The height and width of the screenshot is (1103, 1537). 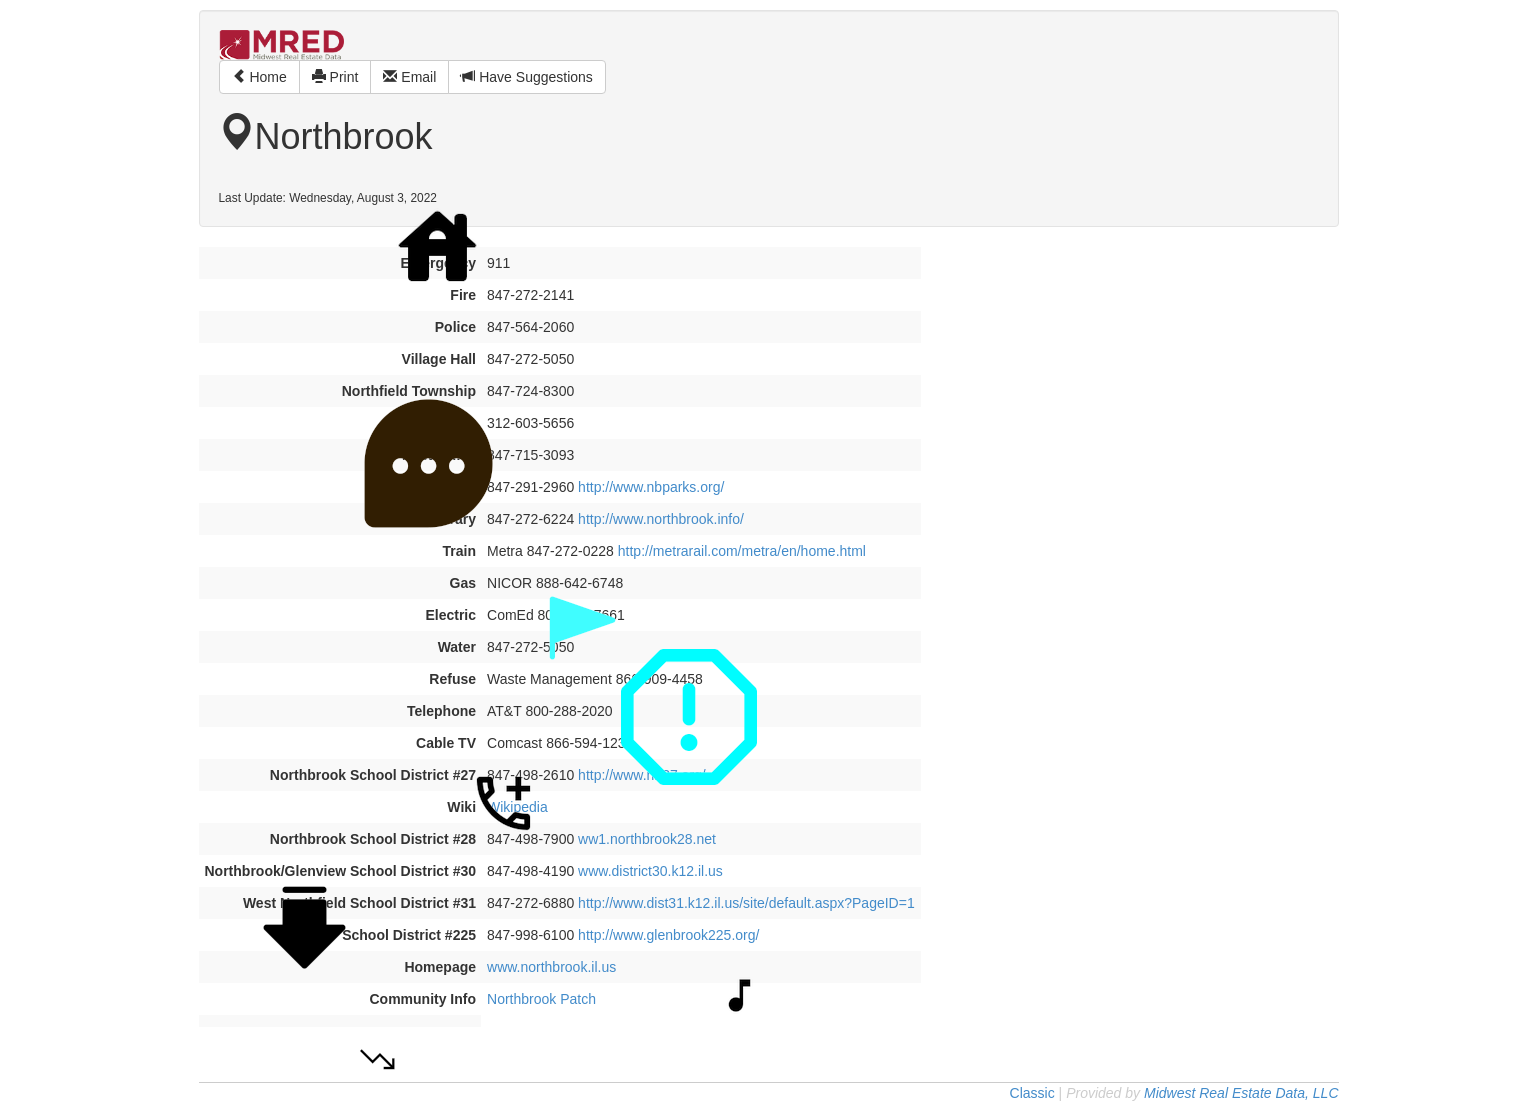 What do you see at coordinates (437, 247) in the screenshot?
I see `go to home screen` at bounding box center [437, 247].